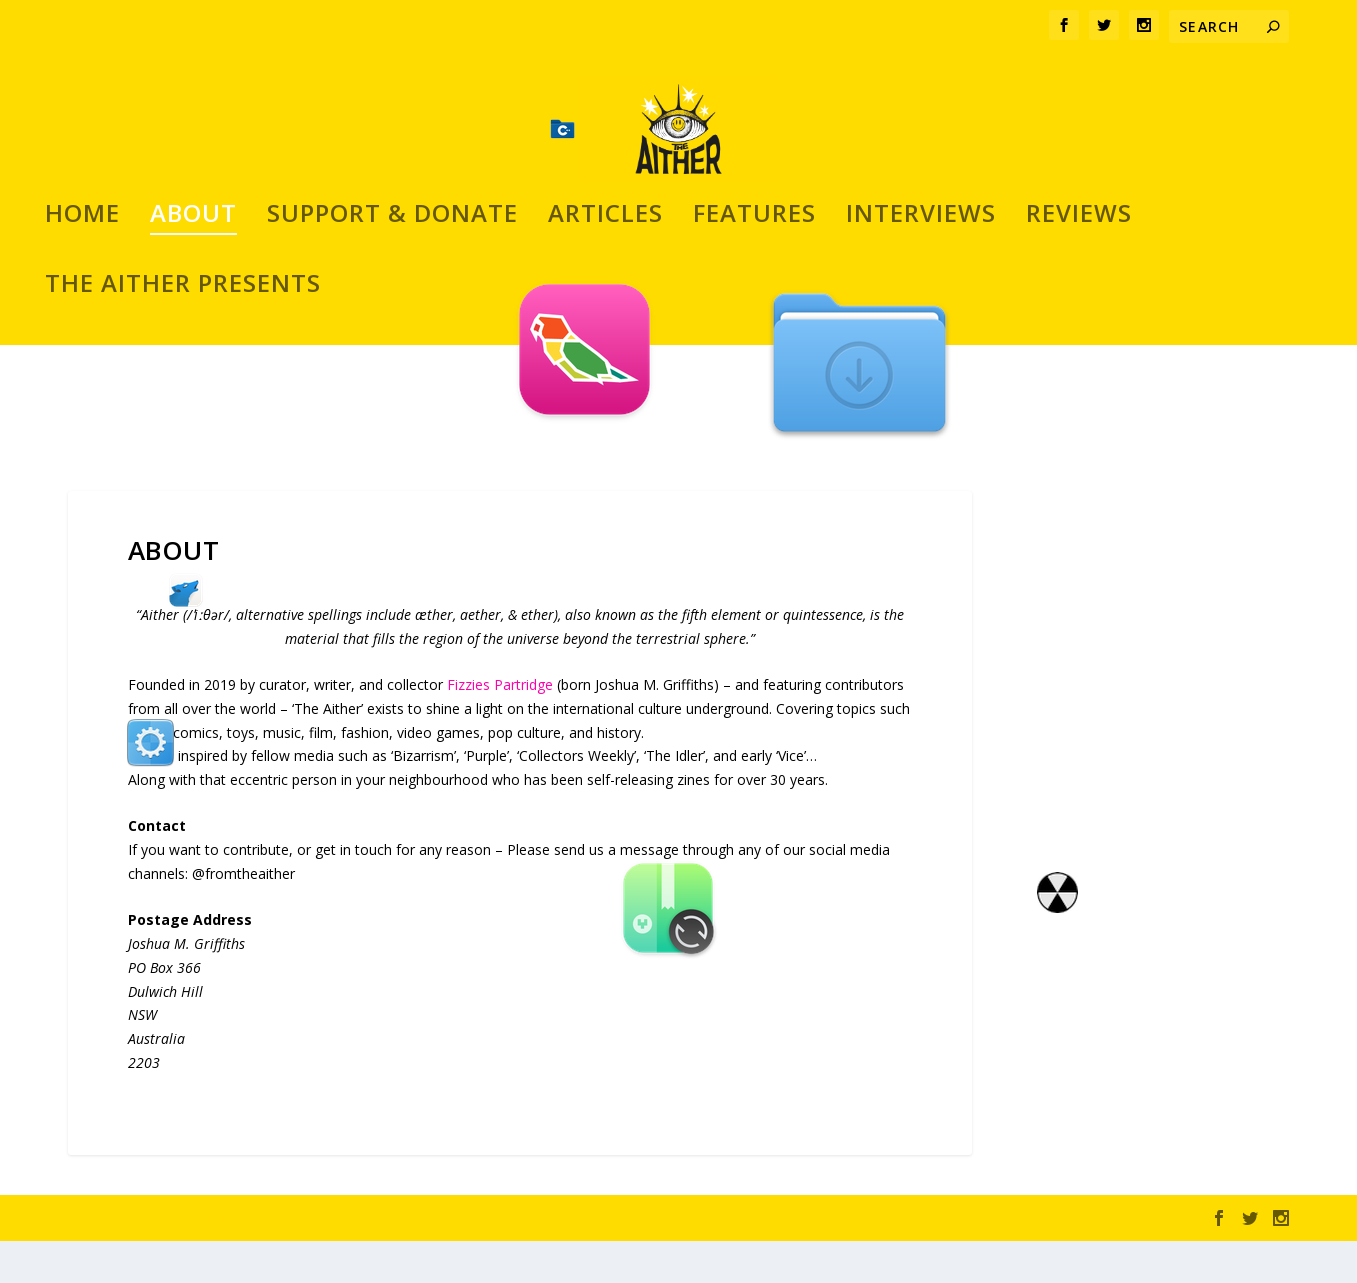 This screenshot has width=1357, height=1283. I want to click on open your downloads folder, so click(859, 362).